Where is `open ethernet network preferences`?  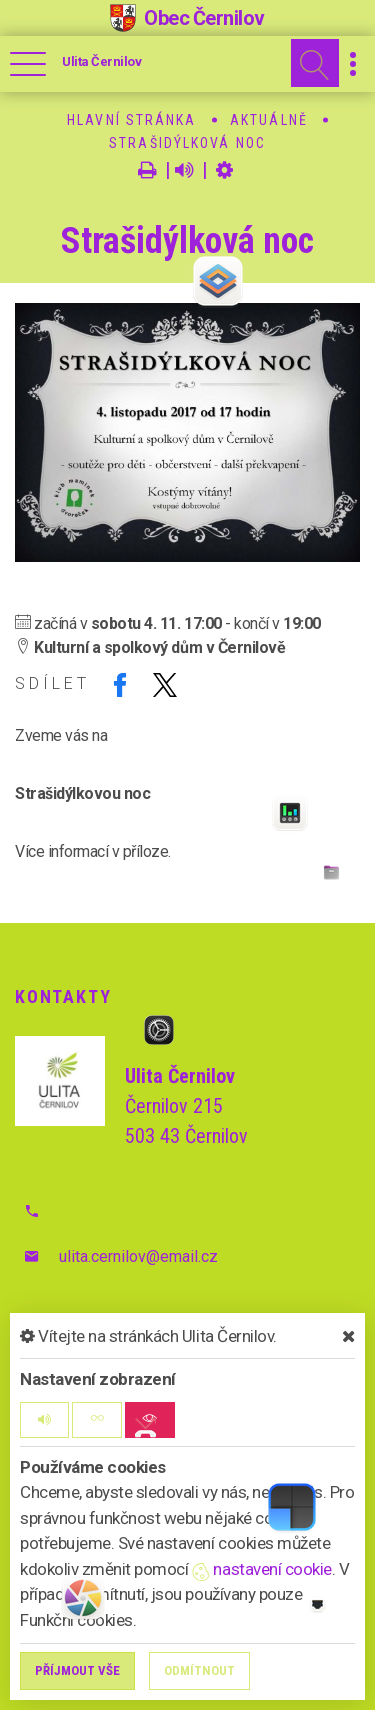 open ethernet network preferences is located at coordinates (317, 1604).